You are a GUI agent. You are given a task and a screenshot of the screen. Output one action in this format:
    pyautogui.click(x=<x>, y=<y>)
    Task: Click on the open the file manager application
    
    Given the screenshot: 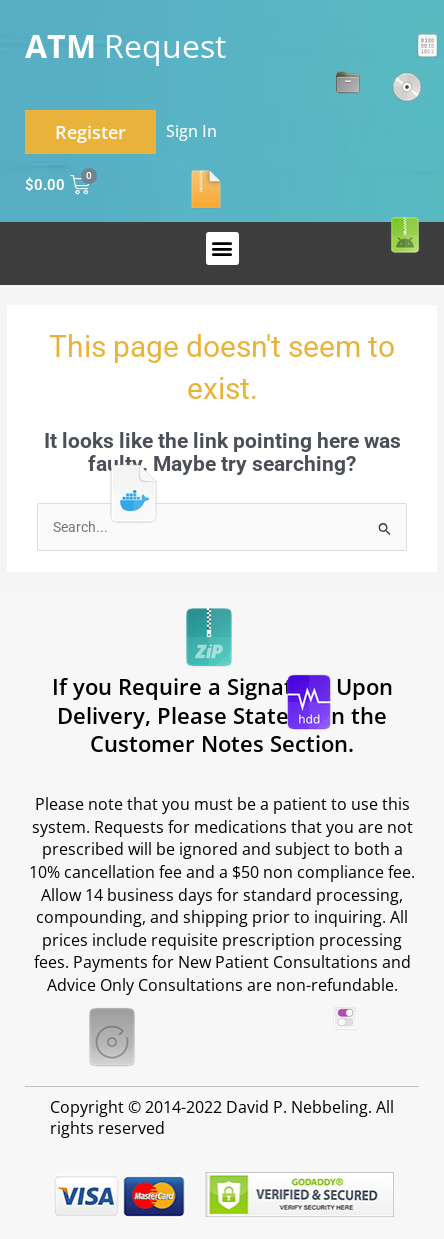 What is the action you would take?
    pyautogui.click(x=348, y=82)
    